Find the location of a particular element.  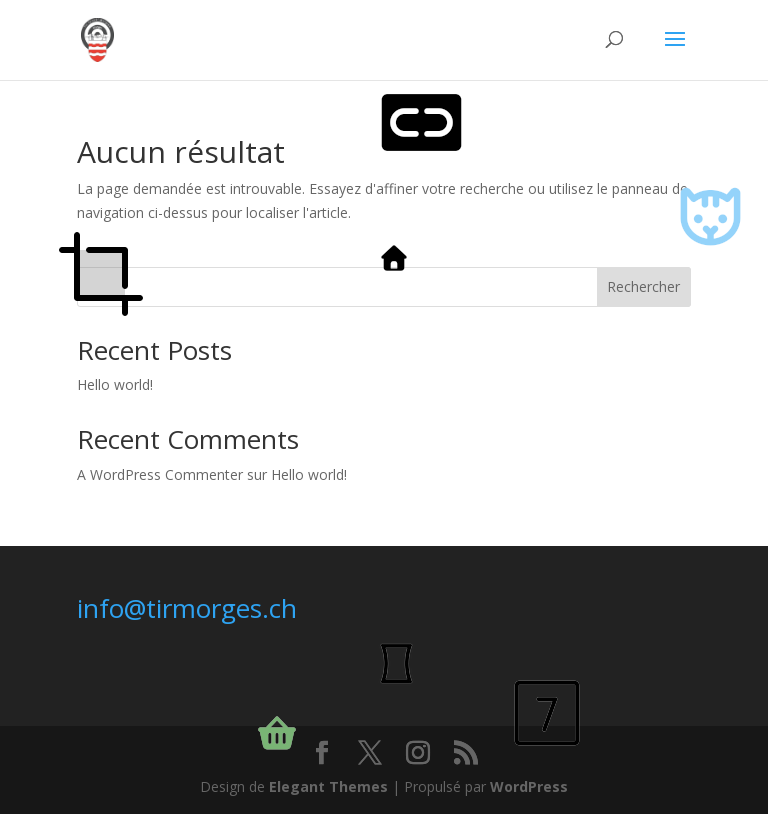

view pet-related content or settings is located at coordinates (710, 215).